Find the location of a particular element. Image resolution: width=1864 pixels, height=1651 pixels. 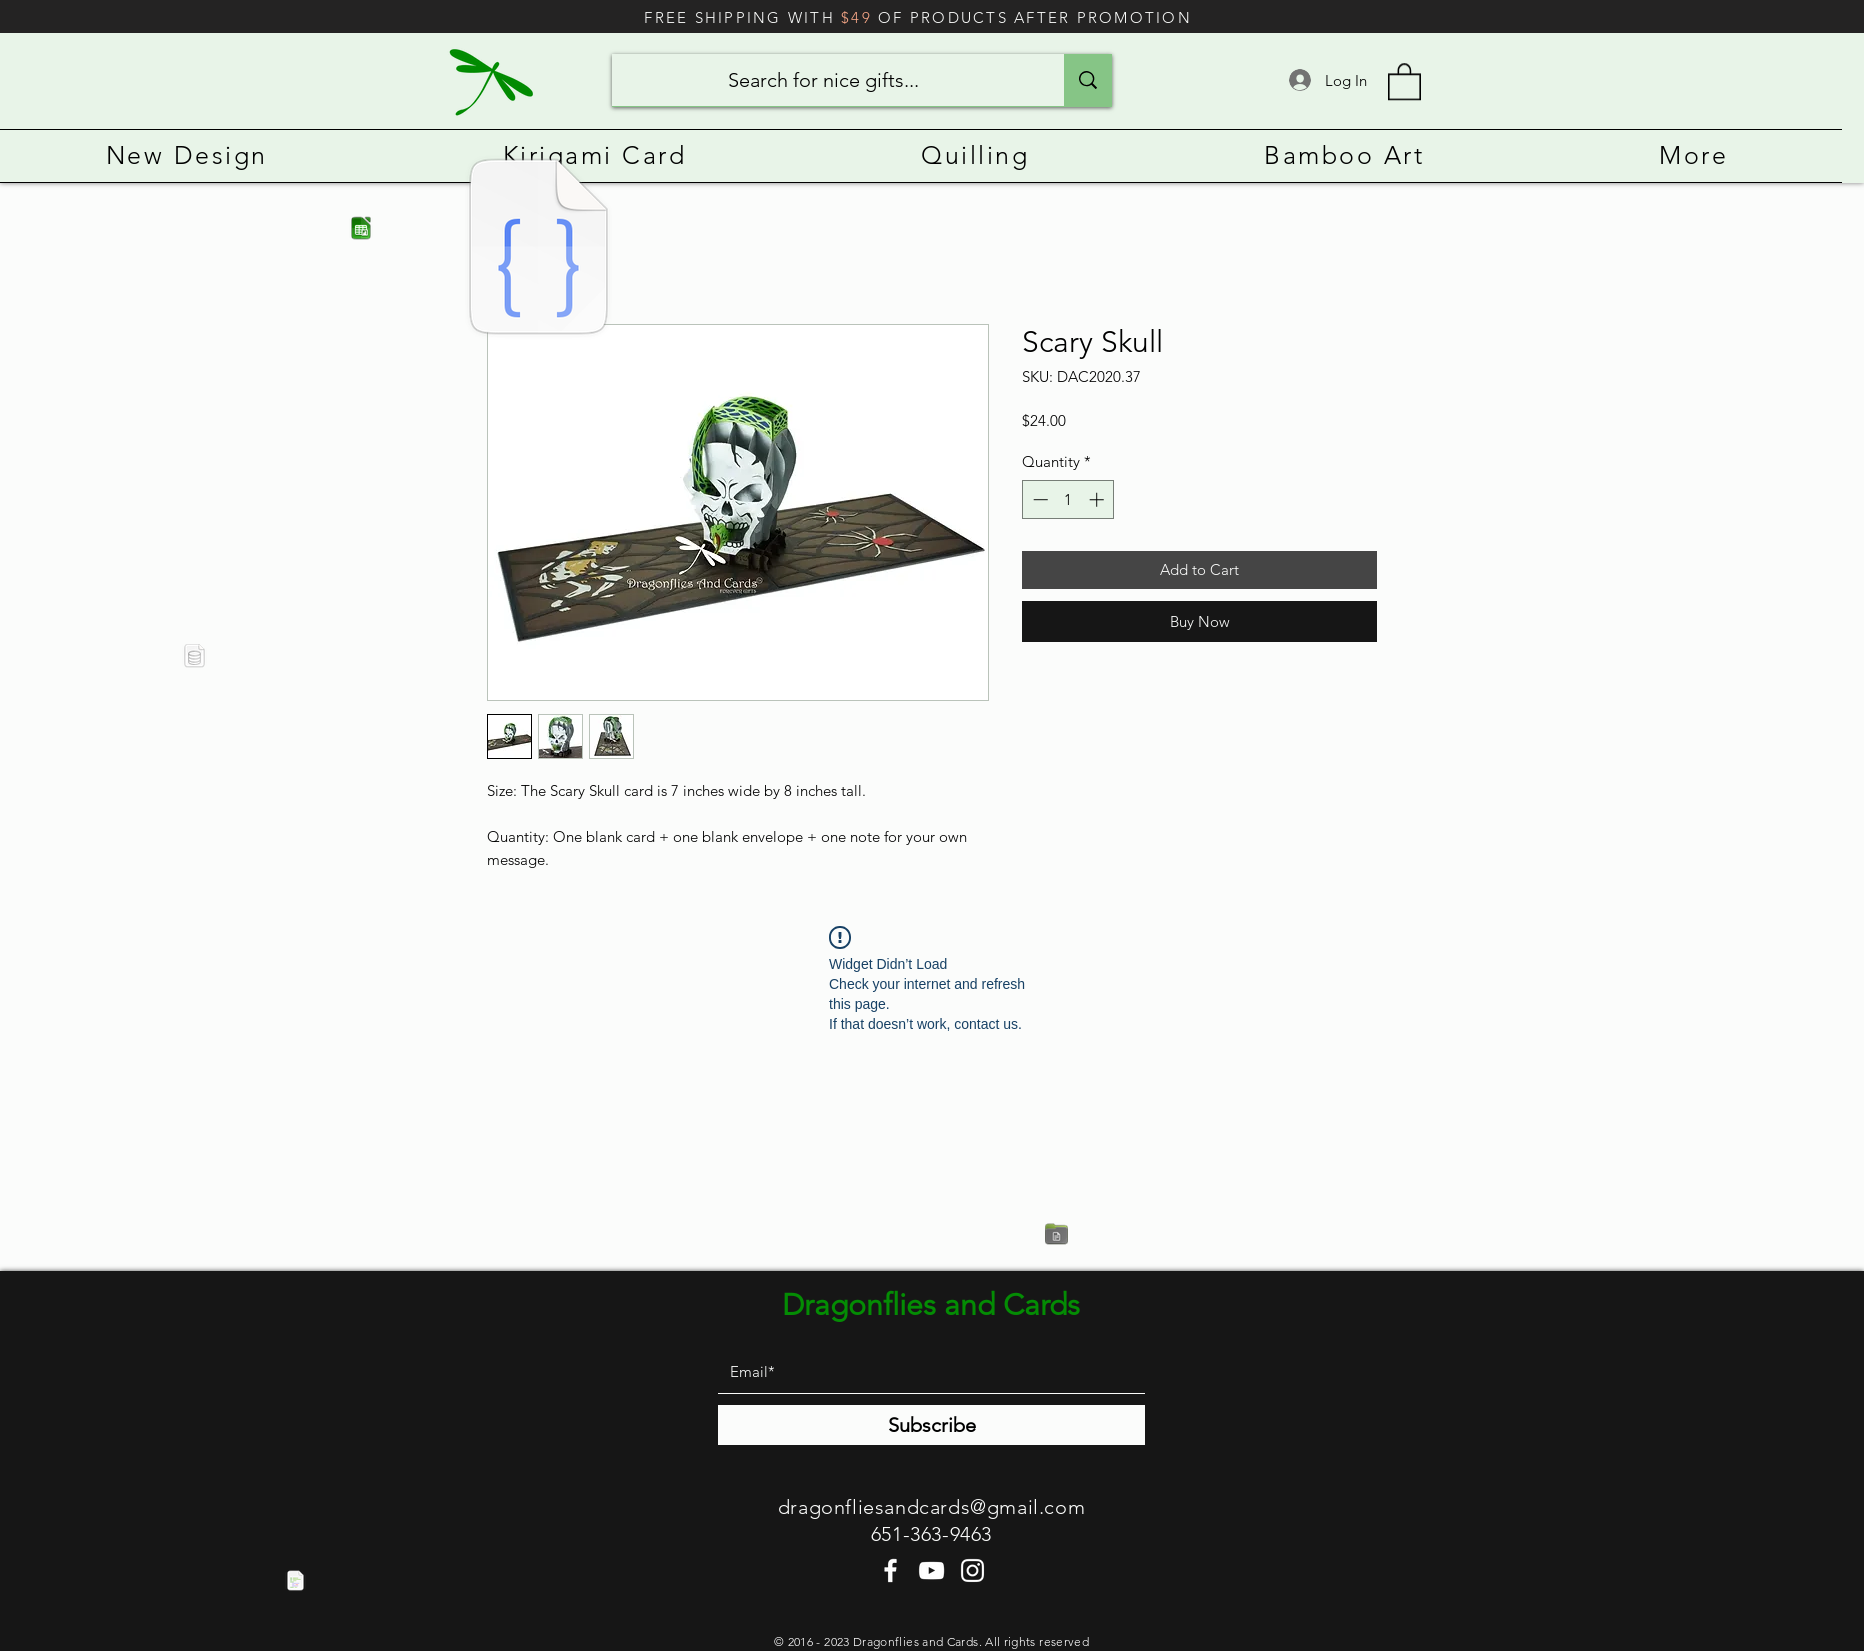

access your documents folder is located at coordinates (1056, 1233).